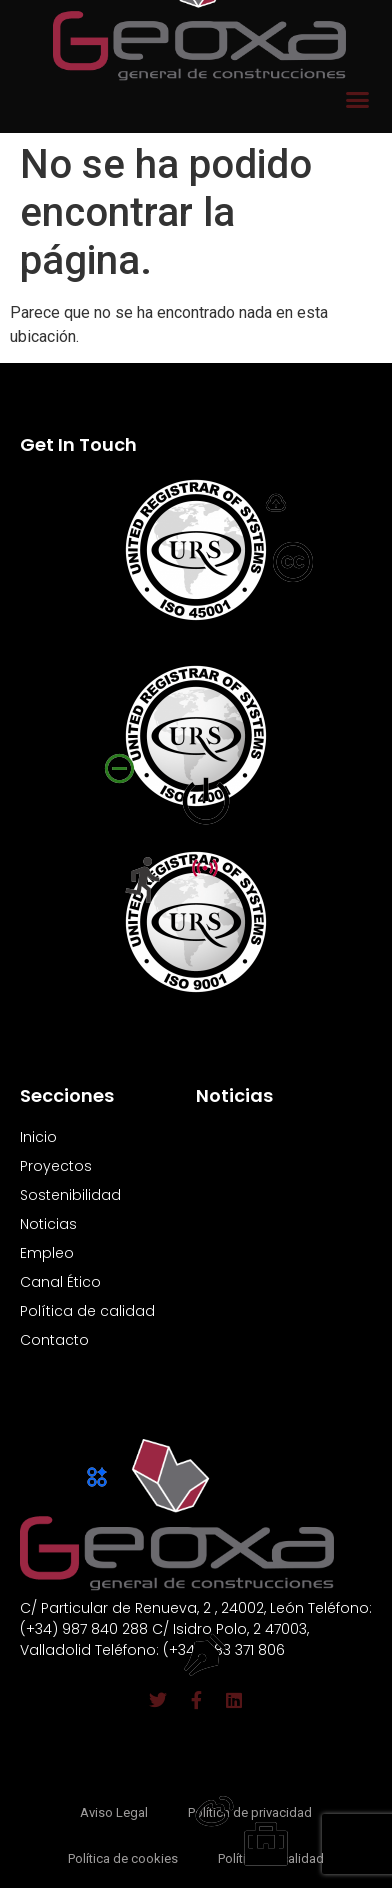 This screenshot has width=392, height=1888. Describe the element at coordinates (203, 1654) in the screenshot. I see `access drawing or illustration tools` at that location.